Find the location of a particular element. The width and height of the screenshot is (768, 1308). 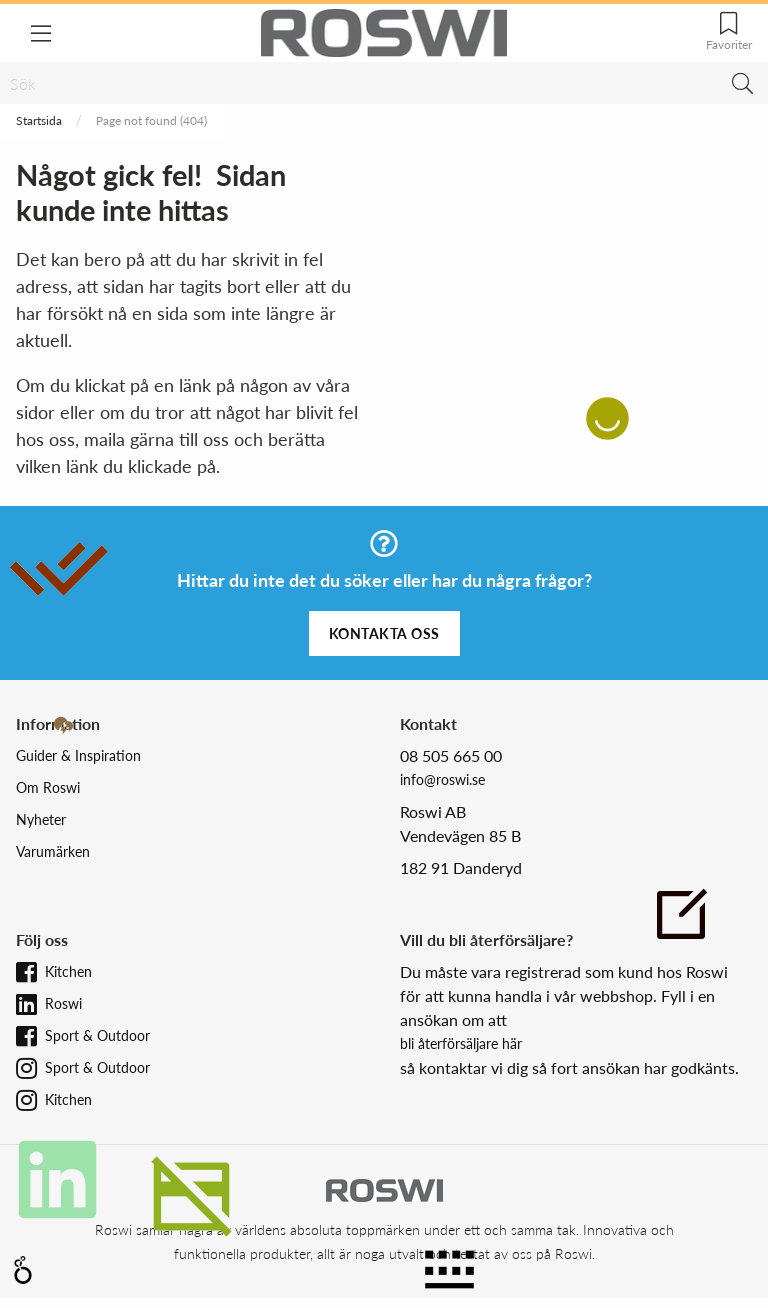

indicates no credit card required is located at coordinates (191, 1196).